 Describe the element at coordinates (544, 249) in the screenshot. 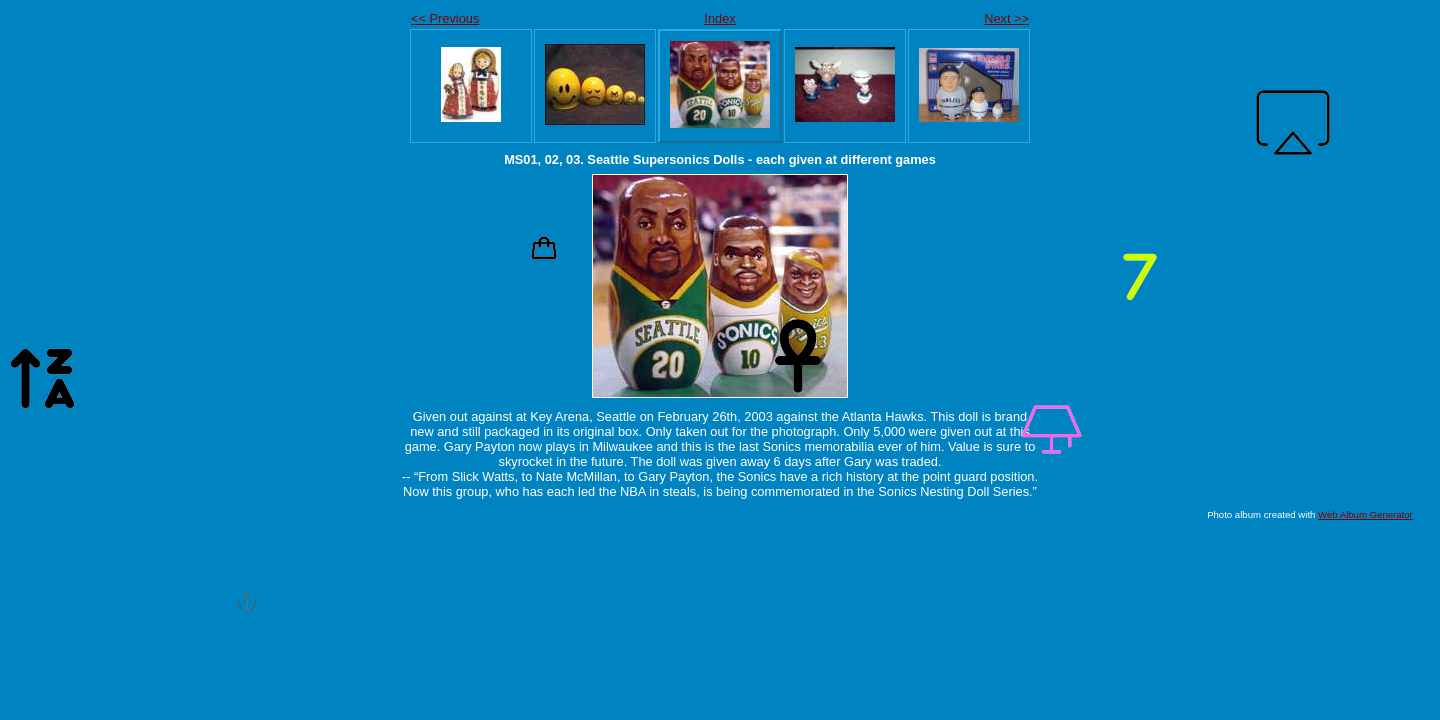

I see `view your shopping bag` at that location.